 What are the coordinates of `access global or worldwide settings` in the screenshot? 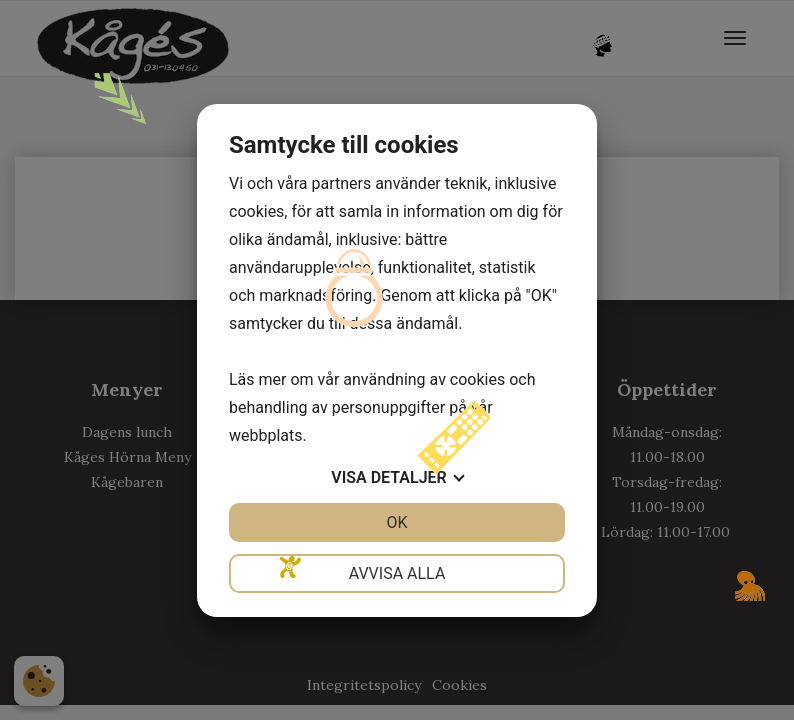 It's located at (354, 288).